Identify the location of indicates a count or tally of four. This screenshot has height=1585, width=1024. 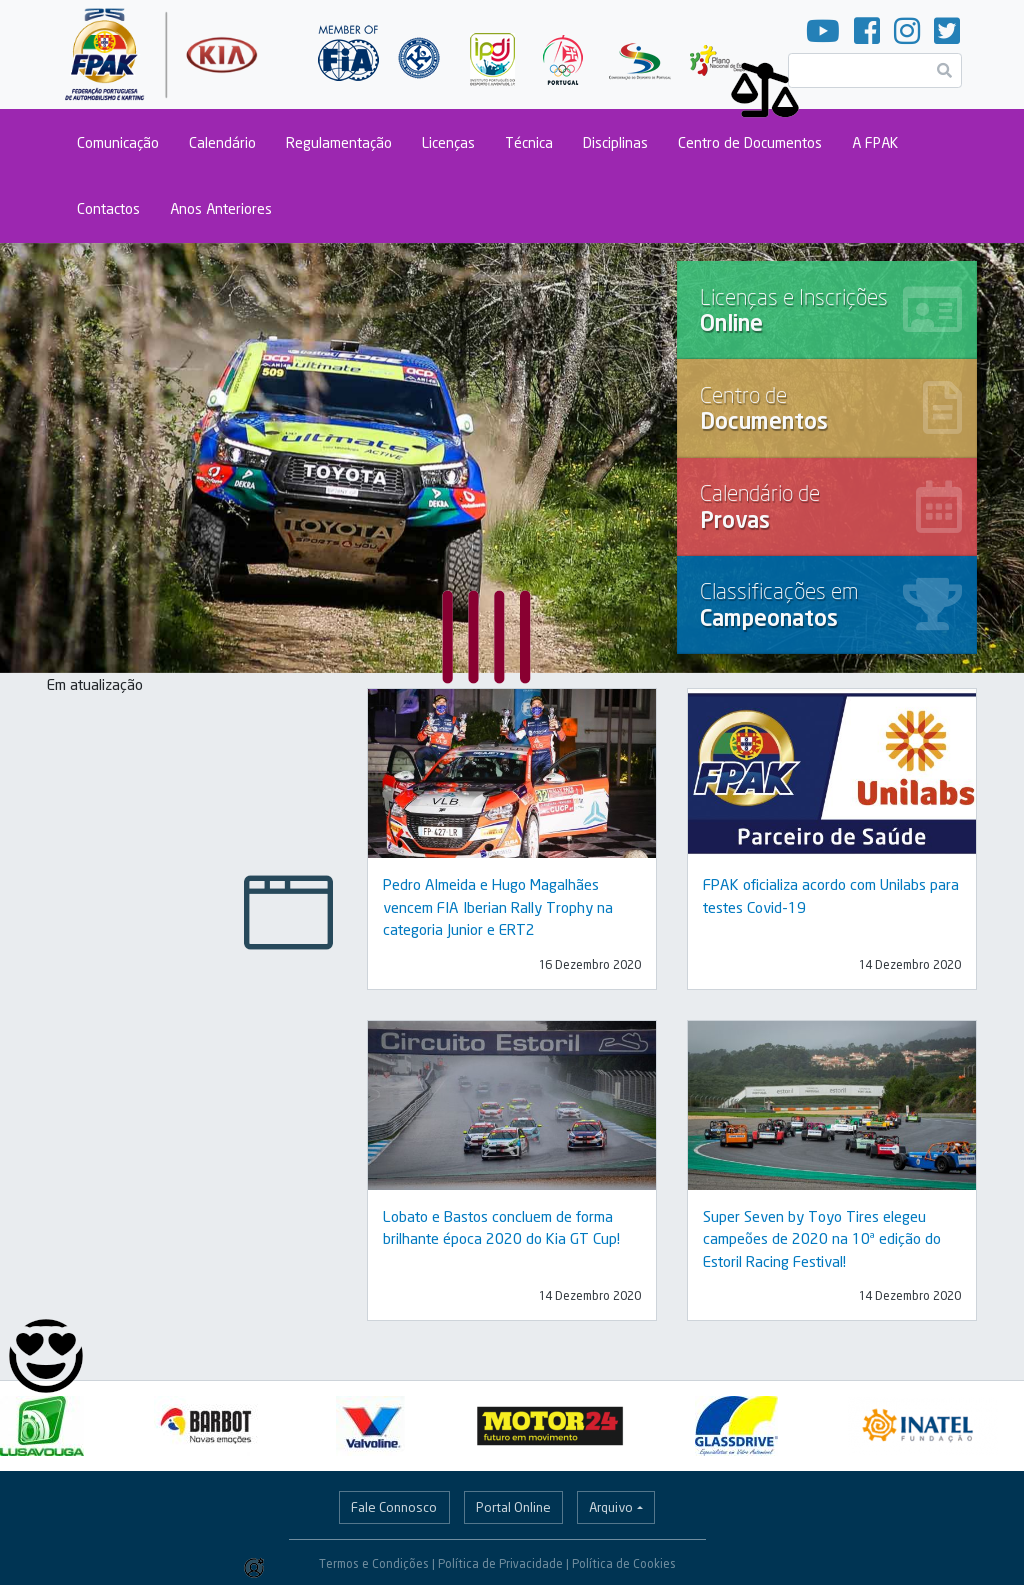
(489, 637).